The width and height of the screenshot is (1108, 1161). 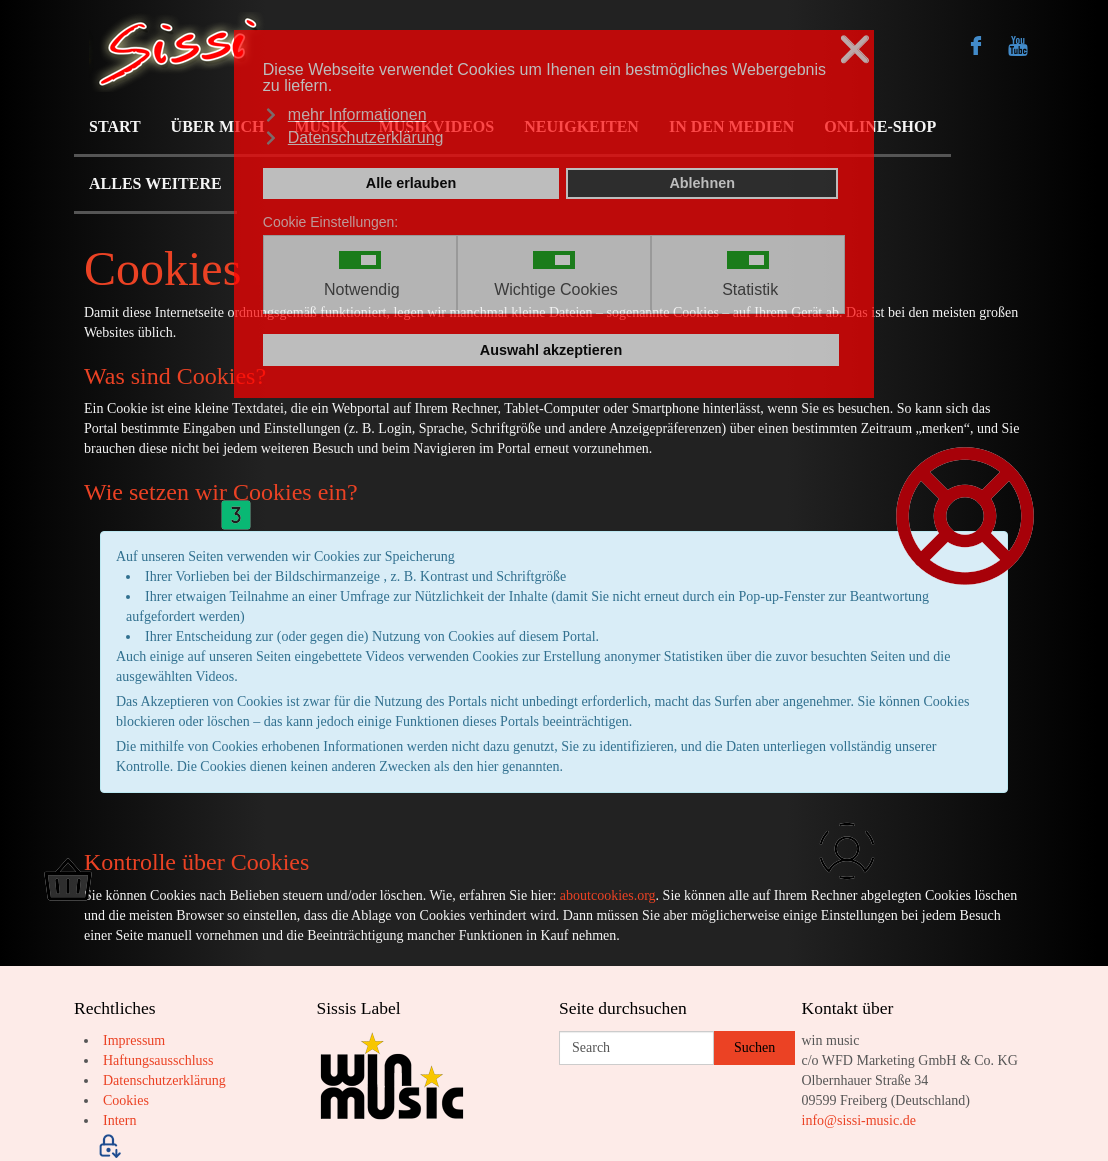 What do you see at coordinates (68, 882) in the screenshot?
I see `view your shopping basket` at bounding box center [68, 882].